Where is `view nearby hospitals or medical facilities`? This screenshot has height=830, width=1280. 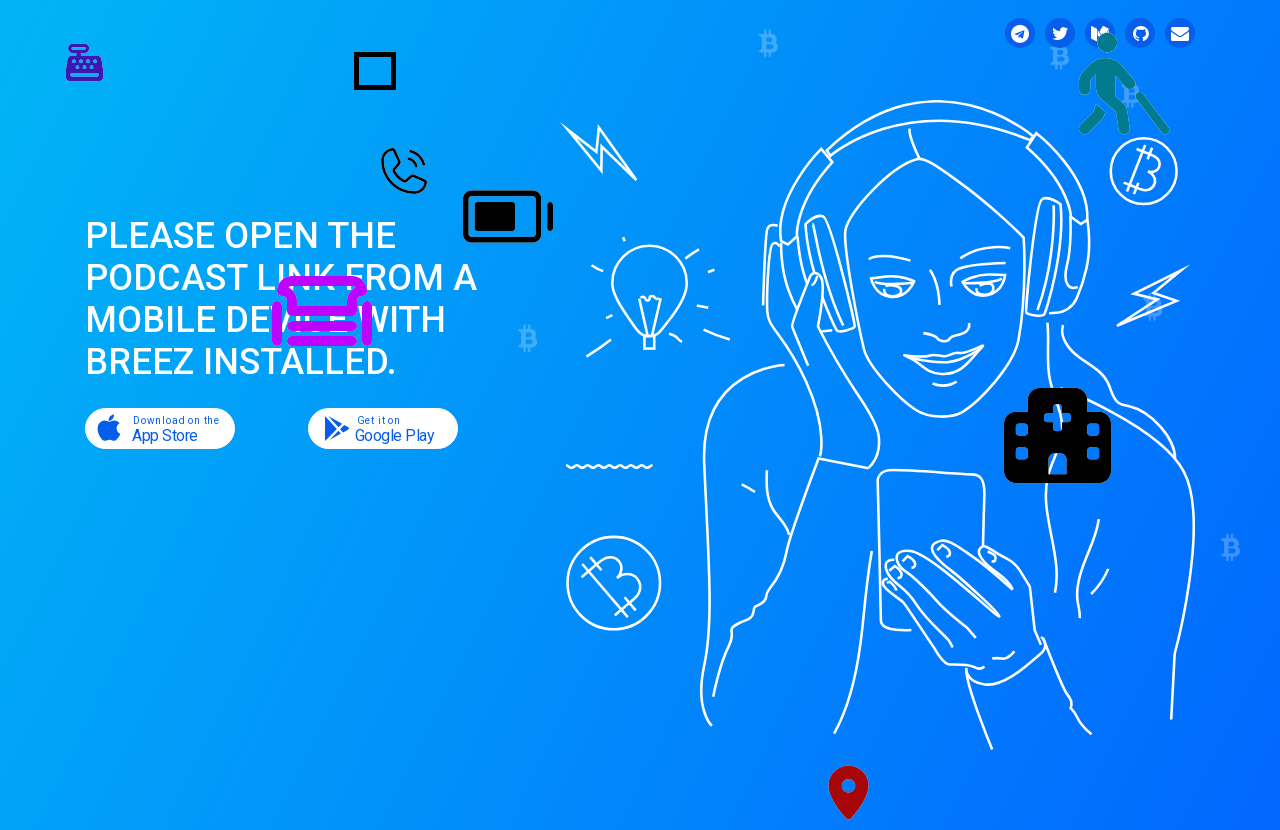 view nearby hospitals or medical facilities is located at coordinates (1057, 435).